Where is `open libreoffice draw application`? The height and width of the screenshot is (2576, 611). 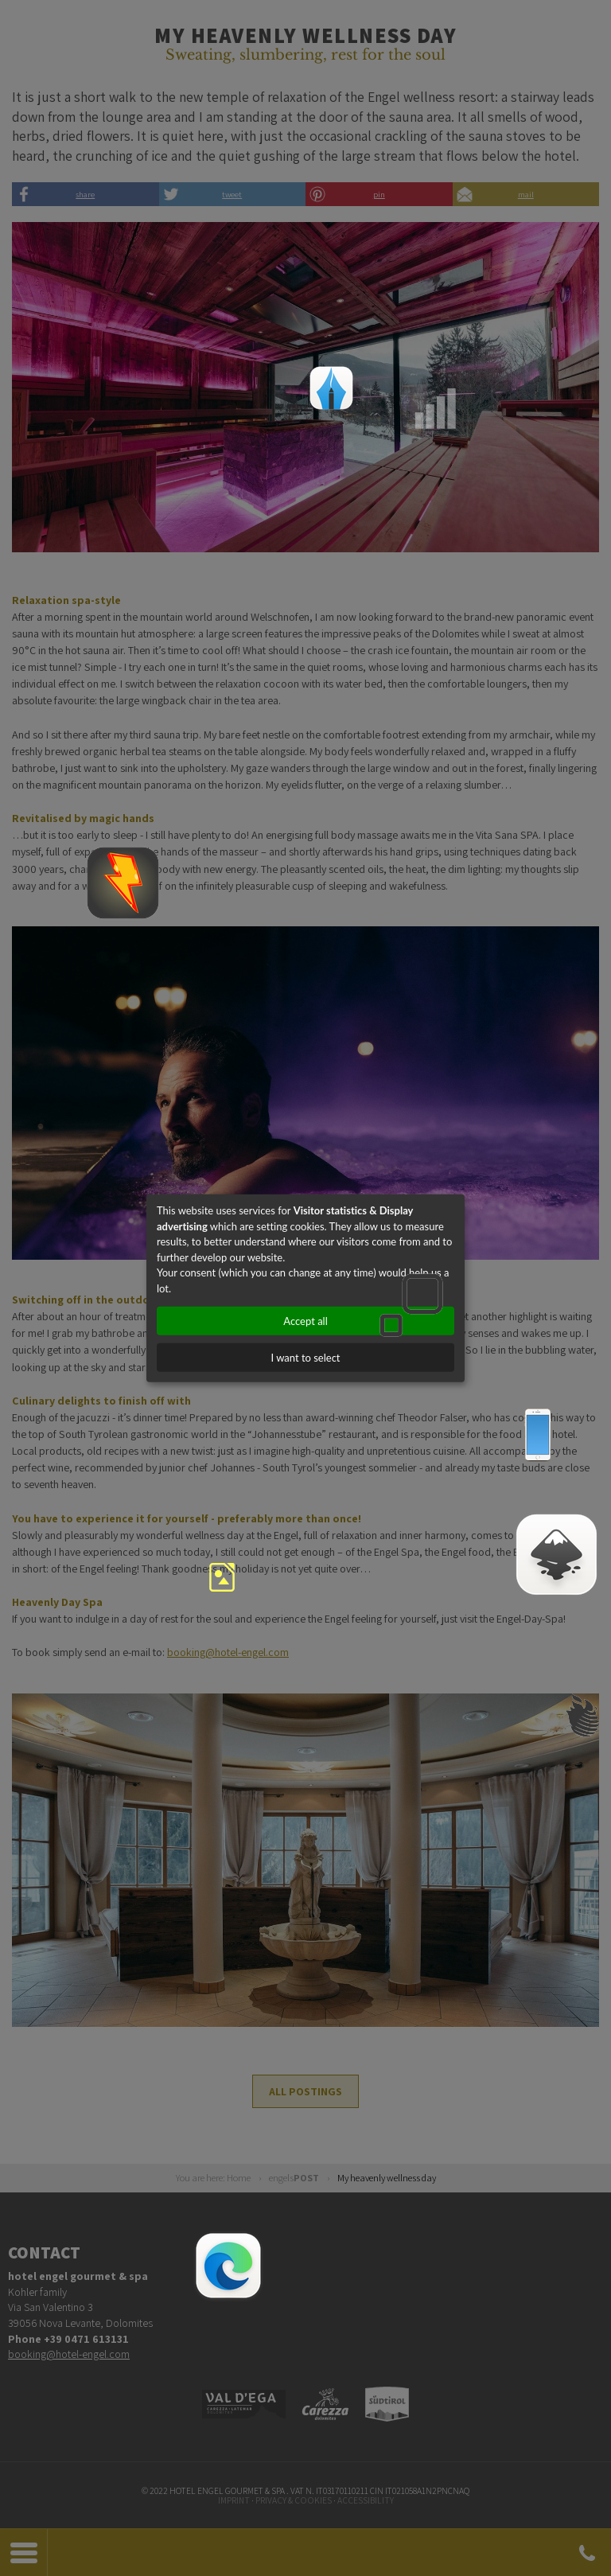
open libreoffice draw application is located at coordinates (222, 1577).